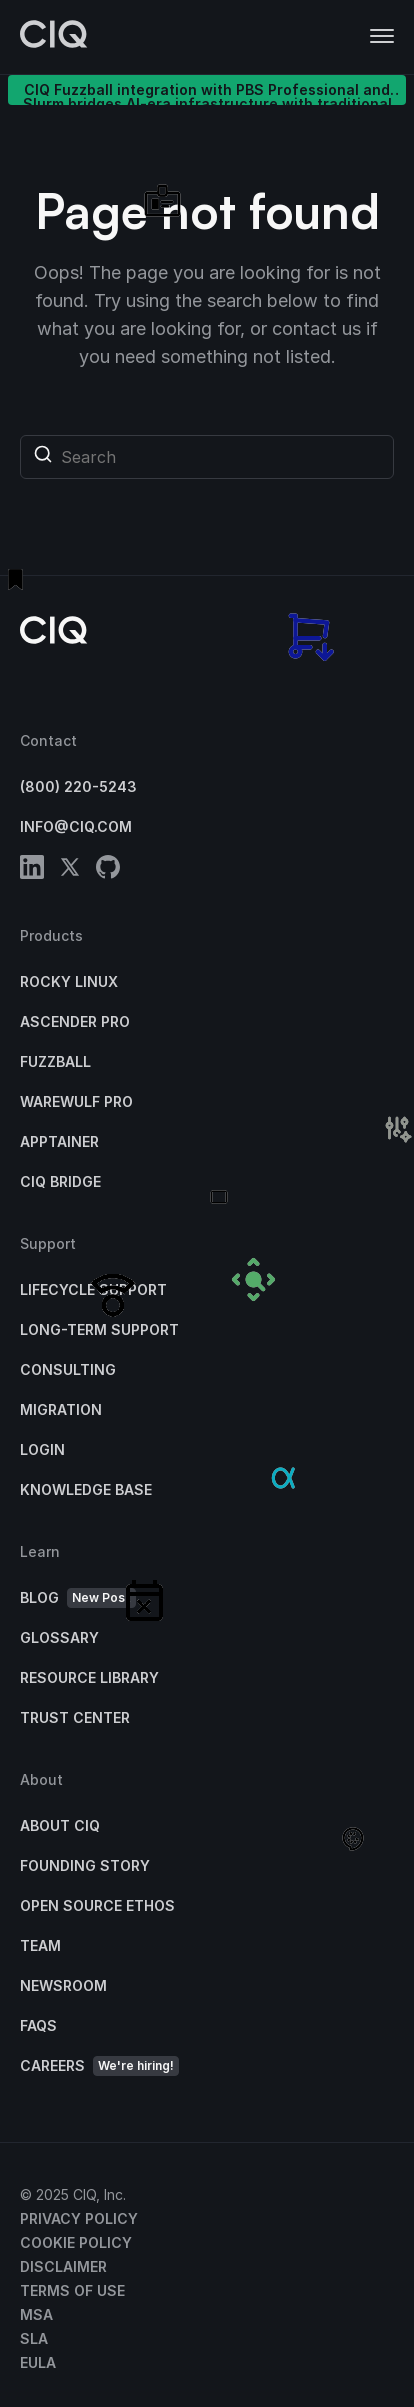 The height and width of the screenshot is (2407, 414). Describe the element at coordinates (284, 1478) in the screenshot. I see `indicates alpha version or early release software` at that location.